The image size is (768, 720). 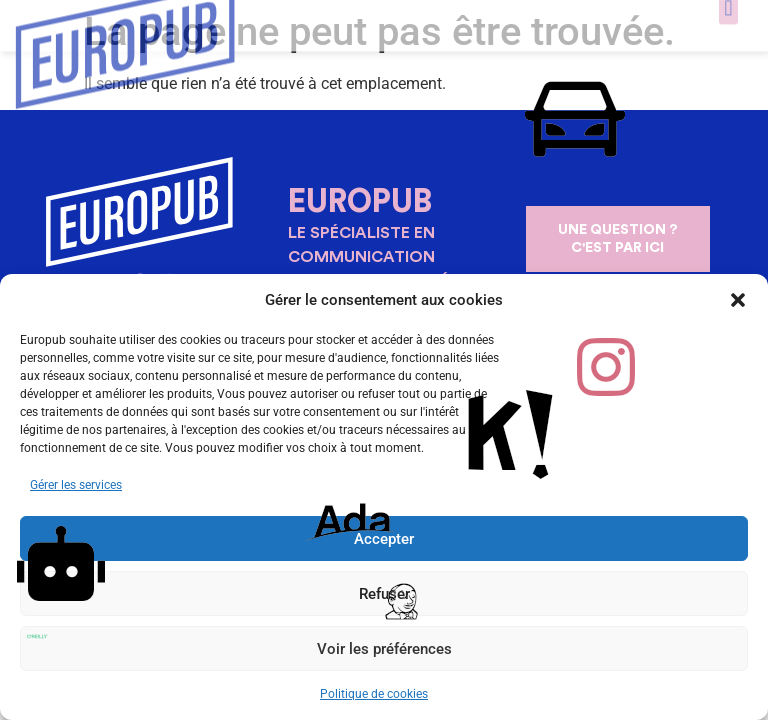 What do you see at coordinates (37, 636) in the screenshot?
I see `visit o'reilly learning platform` at bounding box center [37, 636].